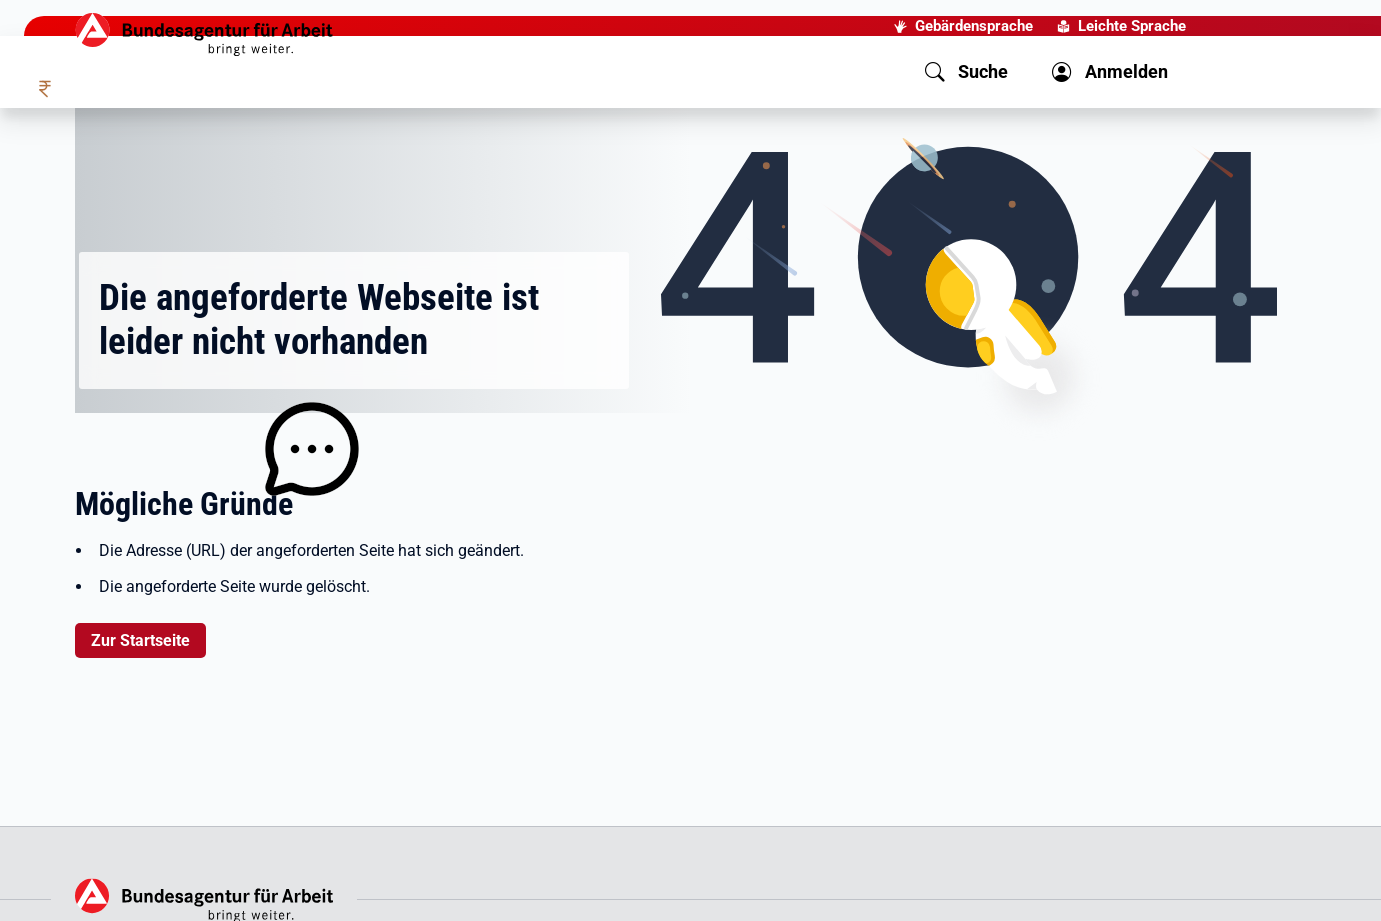 The image size is (1381, 921). I want to click on view price or amount in indian rupees, so click(45, 89).